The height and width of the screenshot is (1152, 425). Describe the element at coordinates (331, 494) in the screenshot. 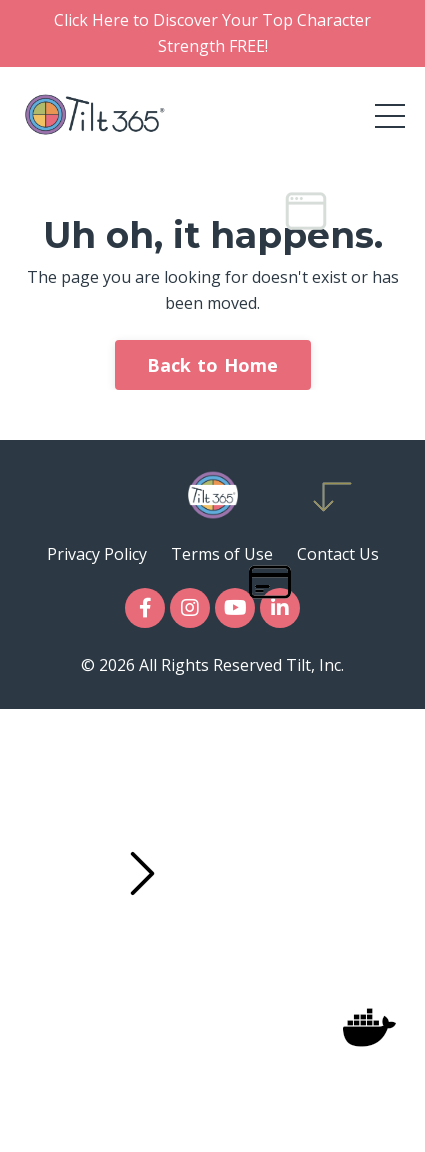

I see `go back and down in navigation` at that location.